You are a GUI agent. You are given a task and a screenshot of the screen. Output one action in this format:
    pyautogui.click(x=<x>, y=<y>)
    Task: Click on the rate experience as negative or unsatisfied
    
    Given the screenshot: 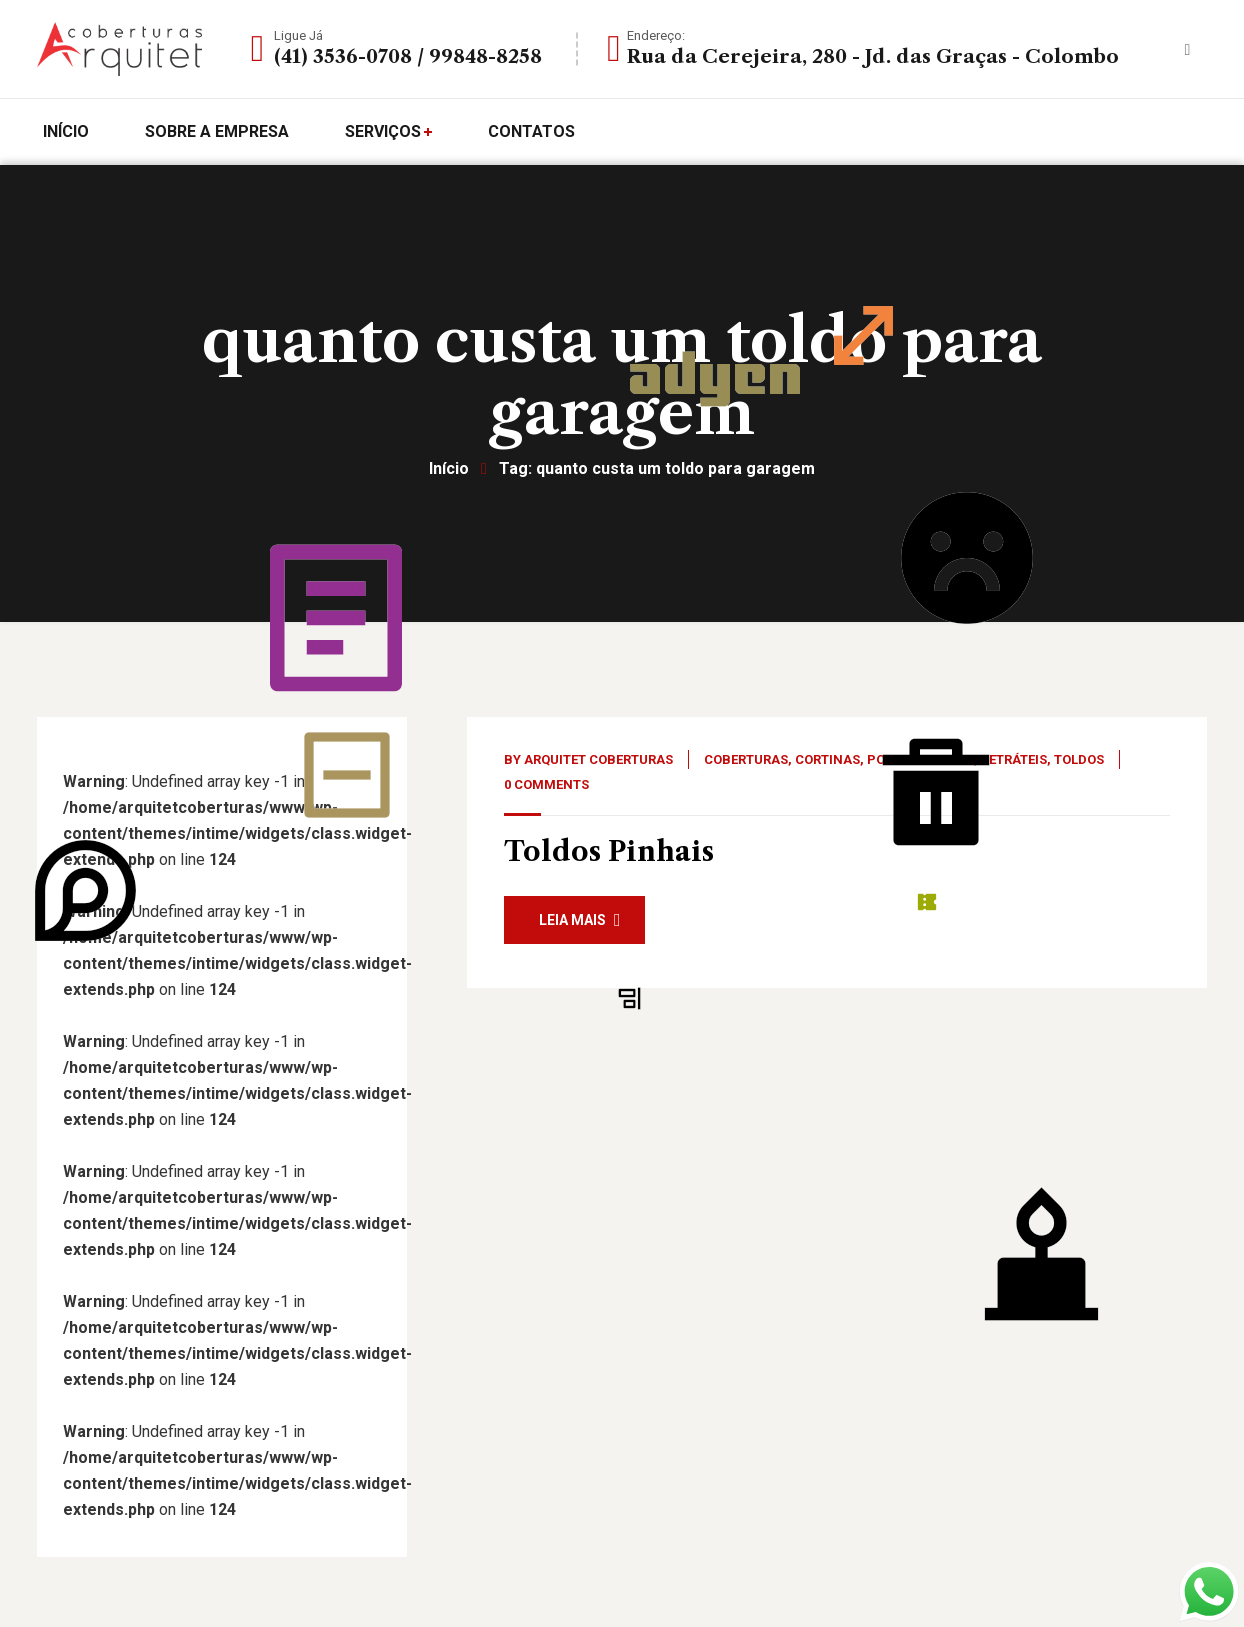 What is the action you would take?
    pyautogui.click(x=967, y=558)
    